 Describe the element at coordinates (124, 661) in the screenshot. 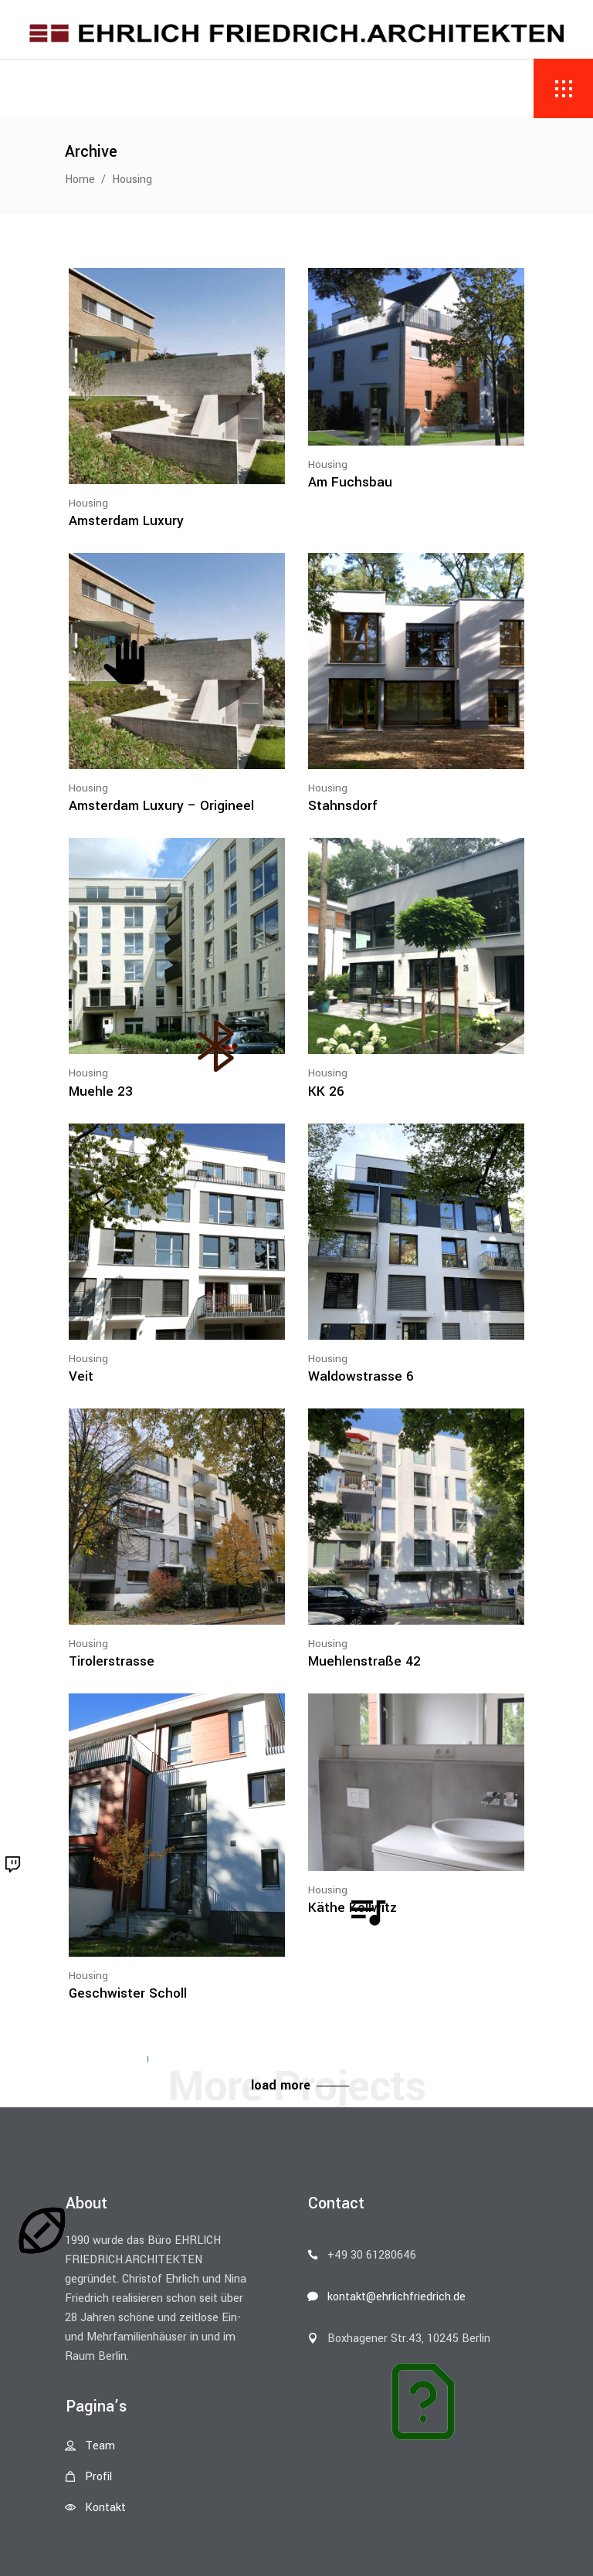

I see `stop or pause an action` at that location.